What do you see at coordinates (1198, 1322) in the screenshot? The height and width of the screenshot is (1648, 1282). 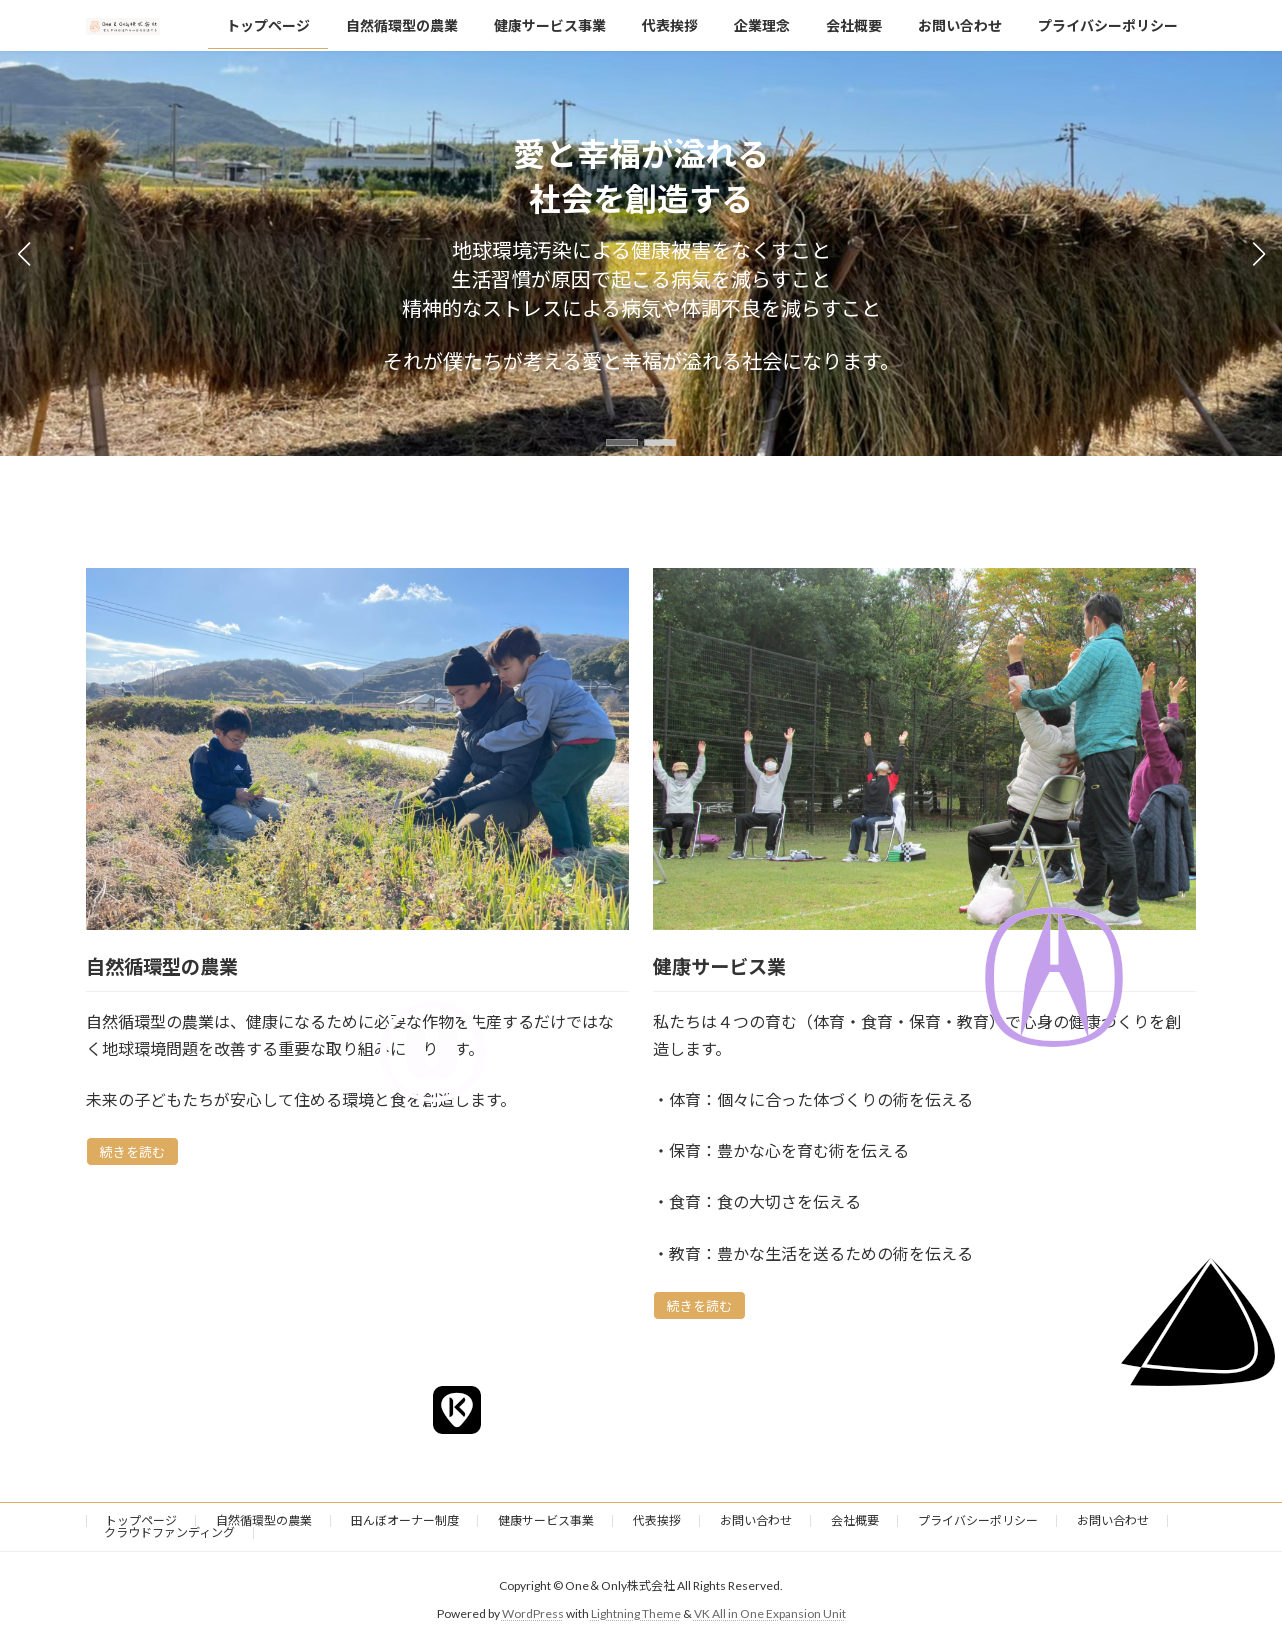 I see `EndeavourOS Linux distribution logo` at bounding box center [1198, 1322].